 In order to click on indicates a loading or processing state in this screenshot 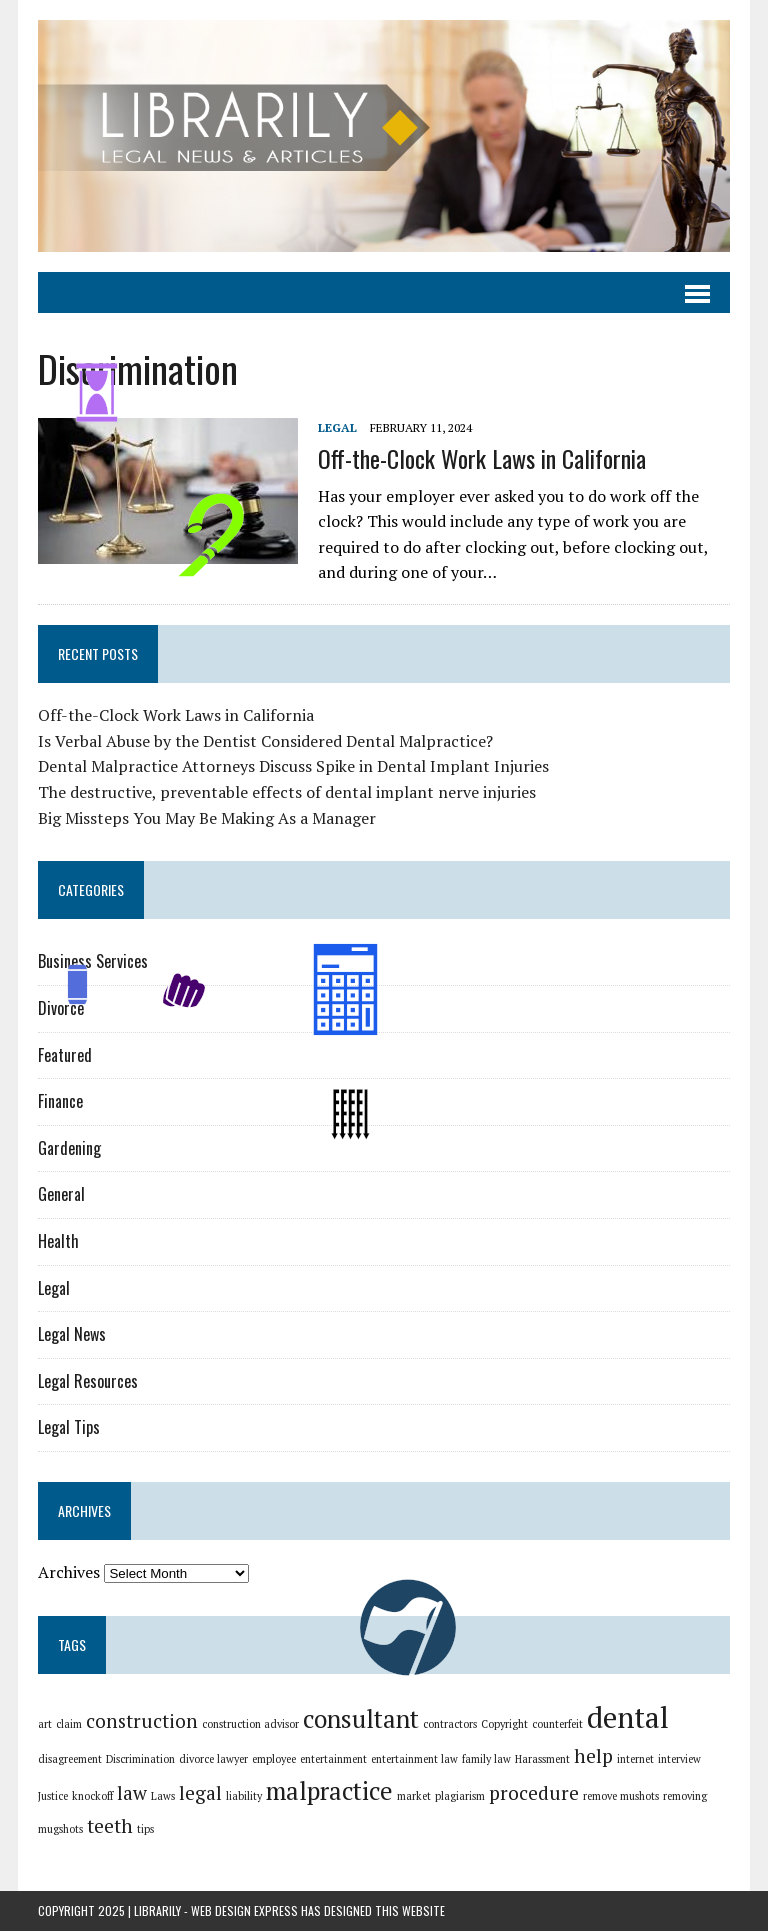, I will do `click(96, 392)`.